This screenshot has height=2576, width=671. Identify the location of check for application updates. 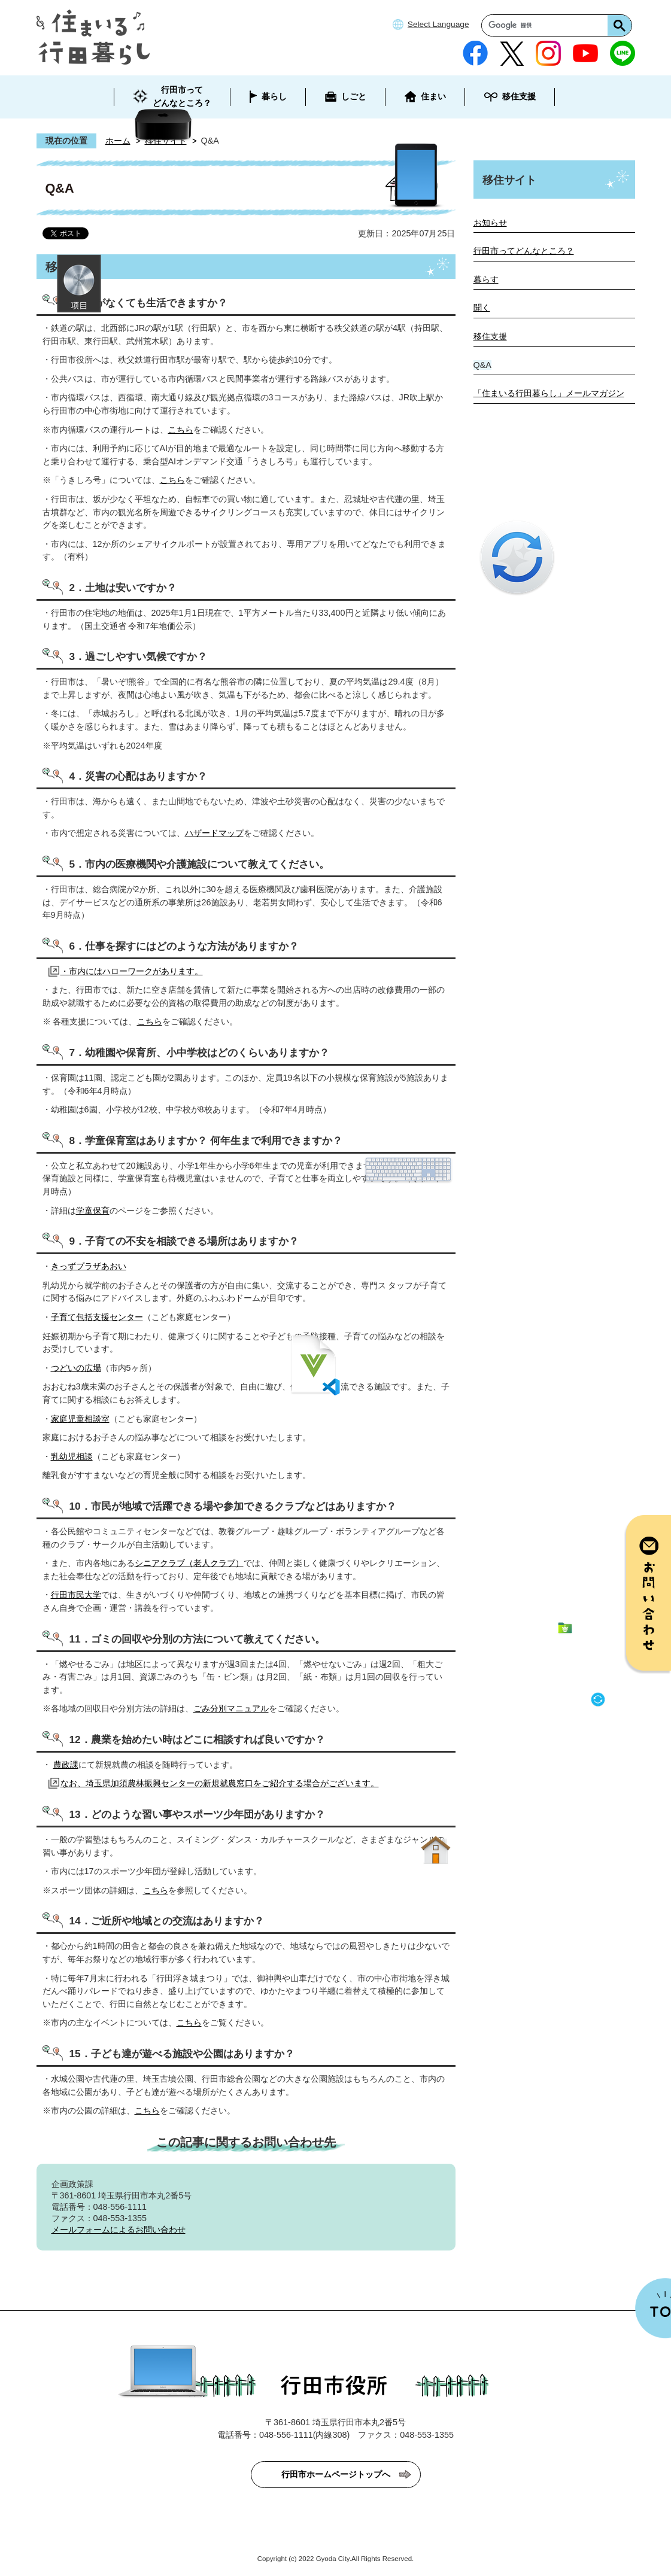
(517, 557).